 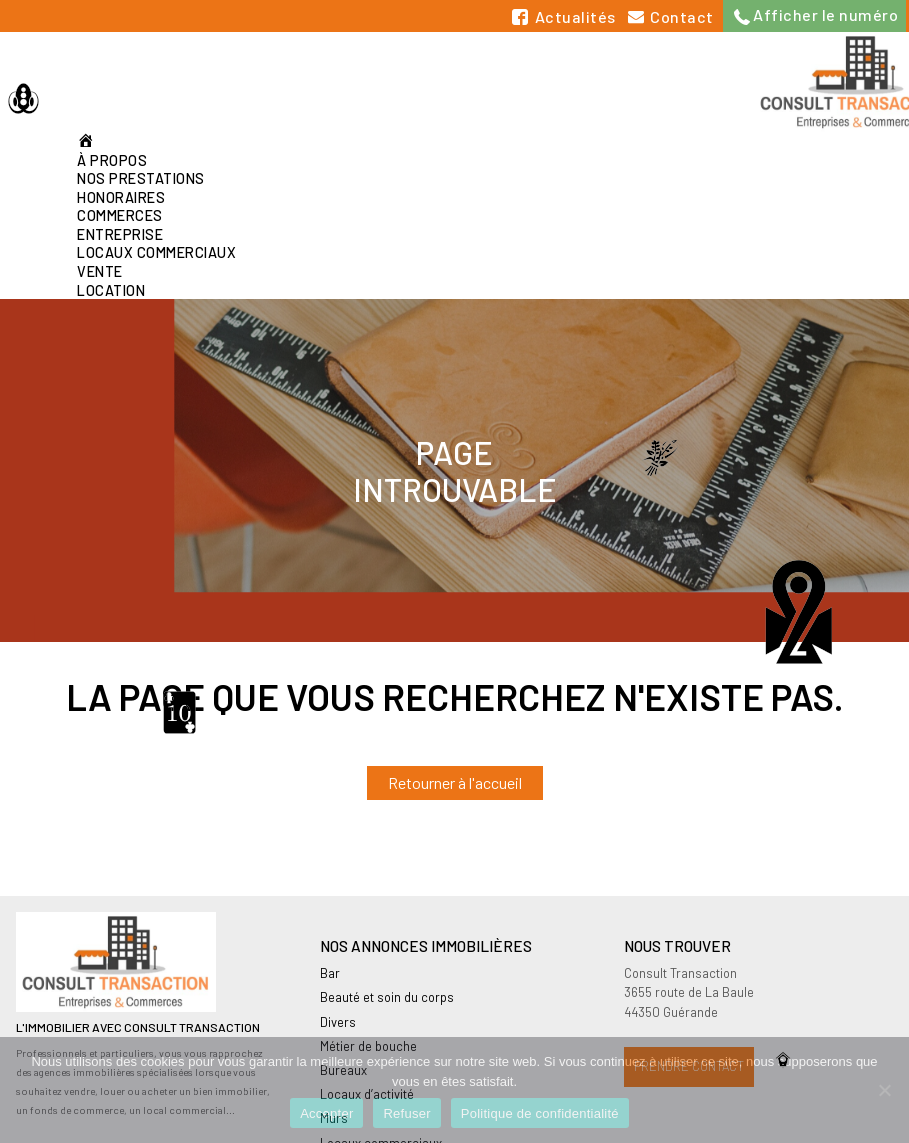 I want to click on view collected herbs or botanical items, so click(x=660, y=458).